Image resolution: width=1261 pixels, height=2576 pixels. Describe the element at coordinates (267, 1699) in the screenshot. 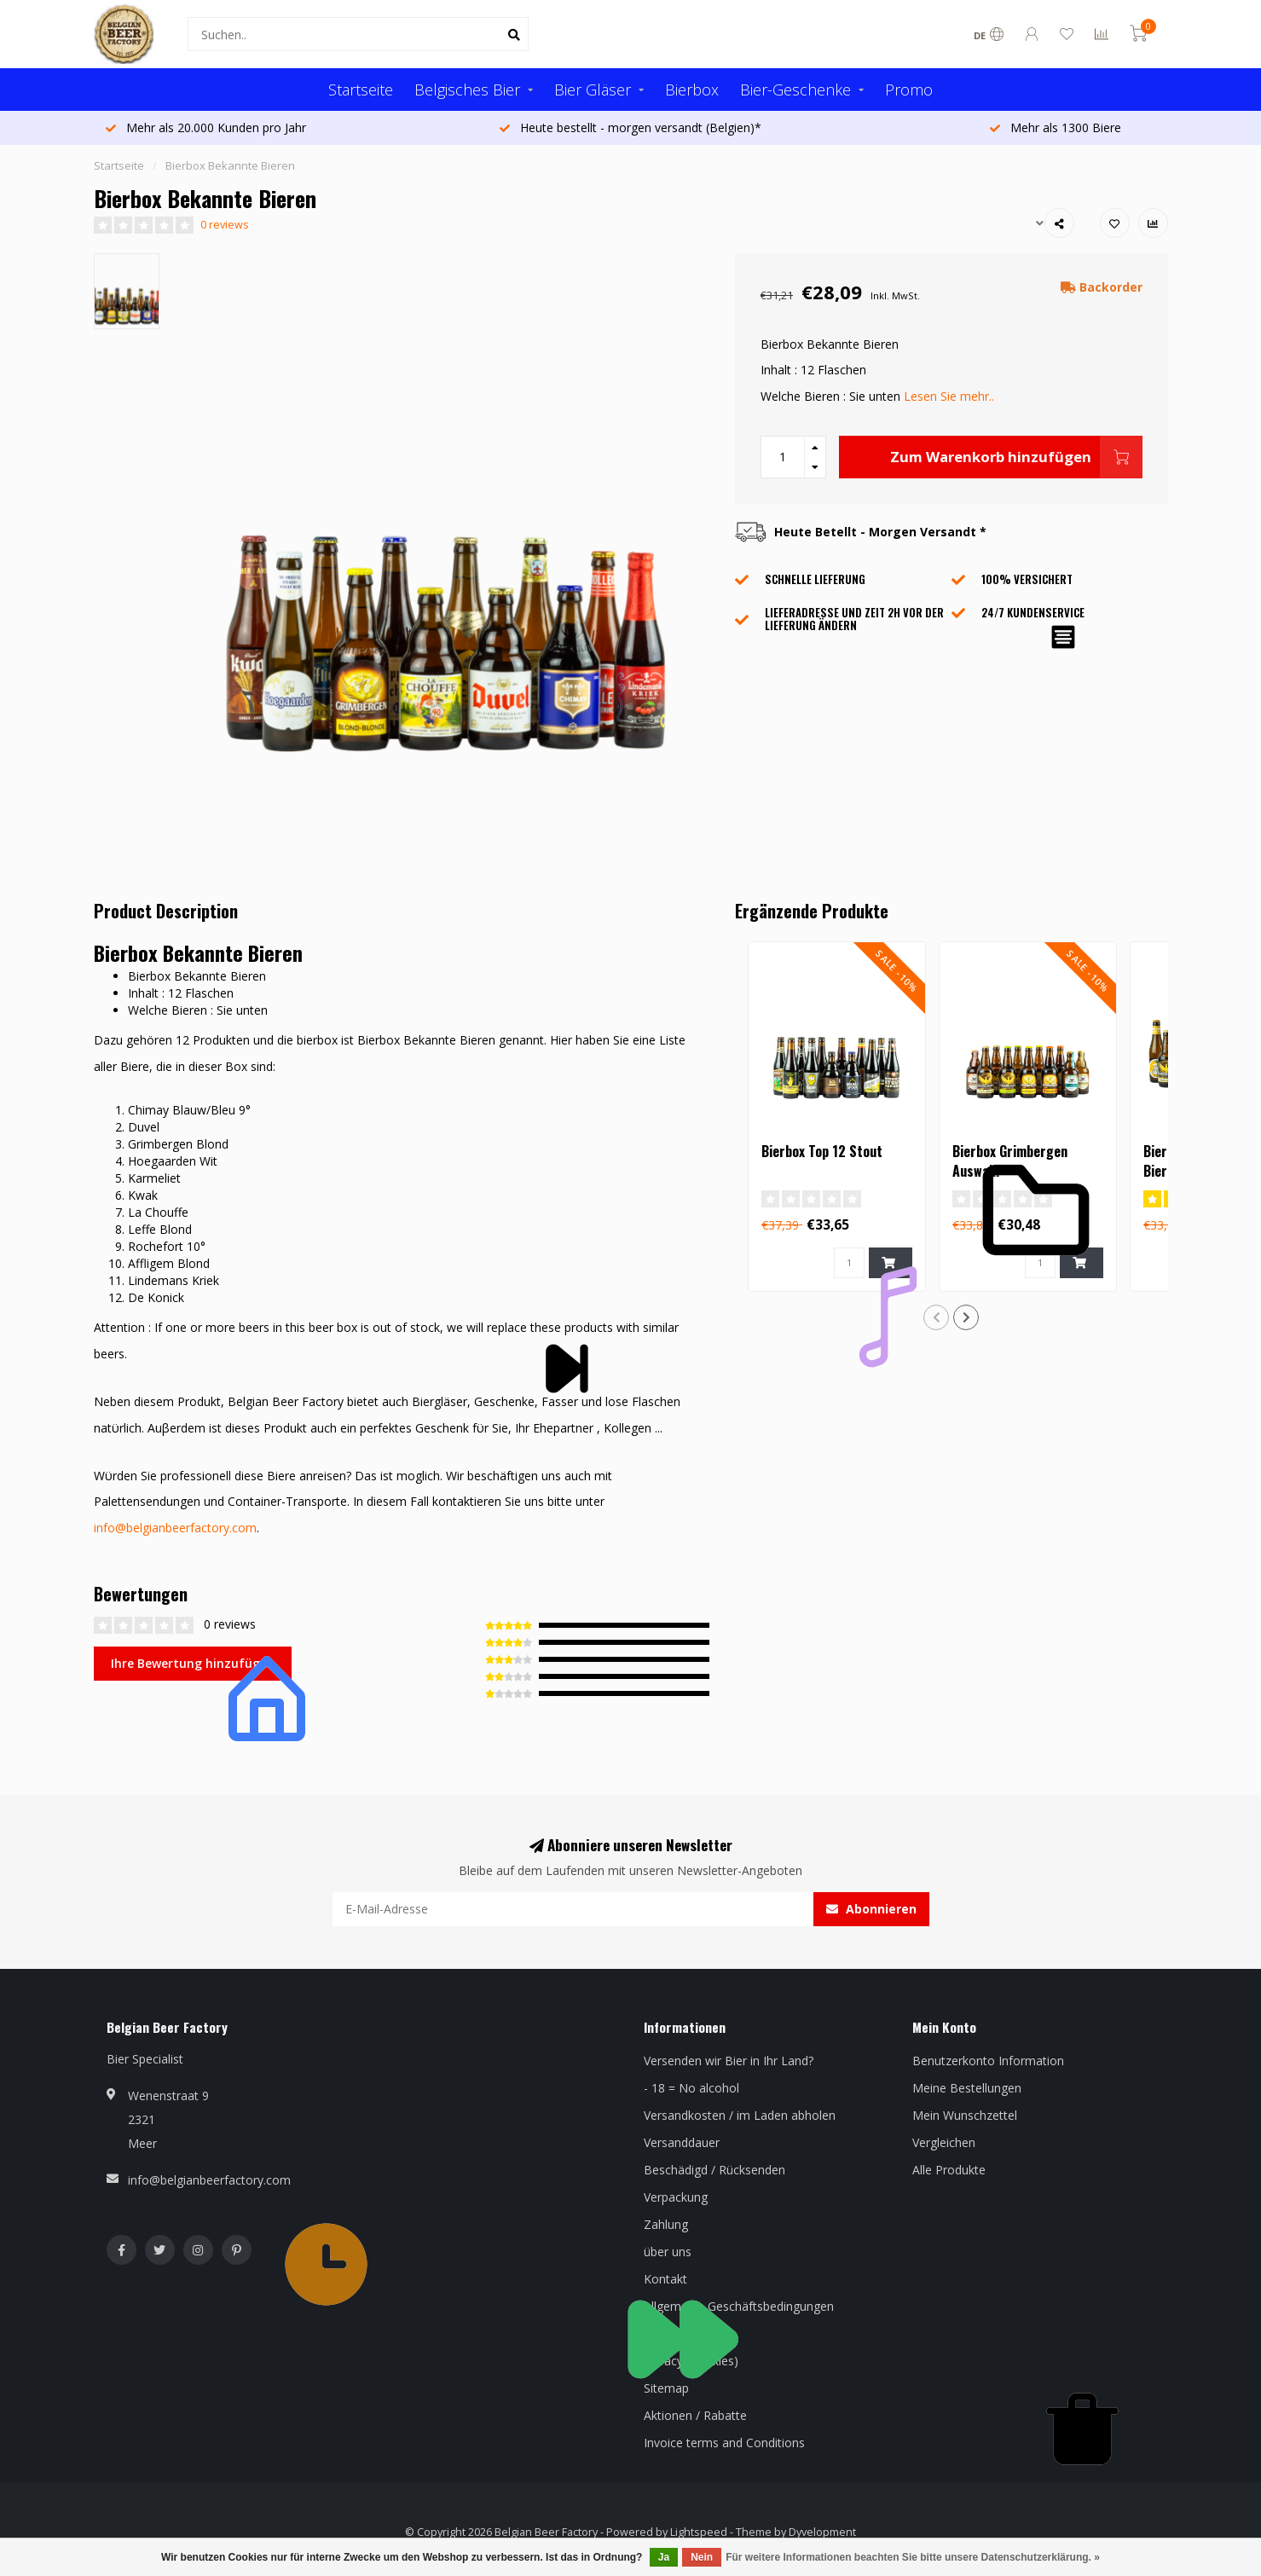

I see `navigate to home screen` at that location.